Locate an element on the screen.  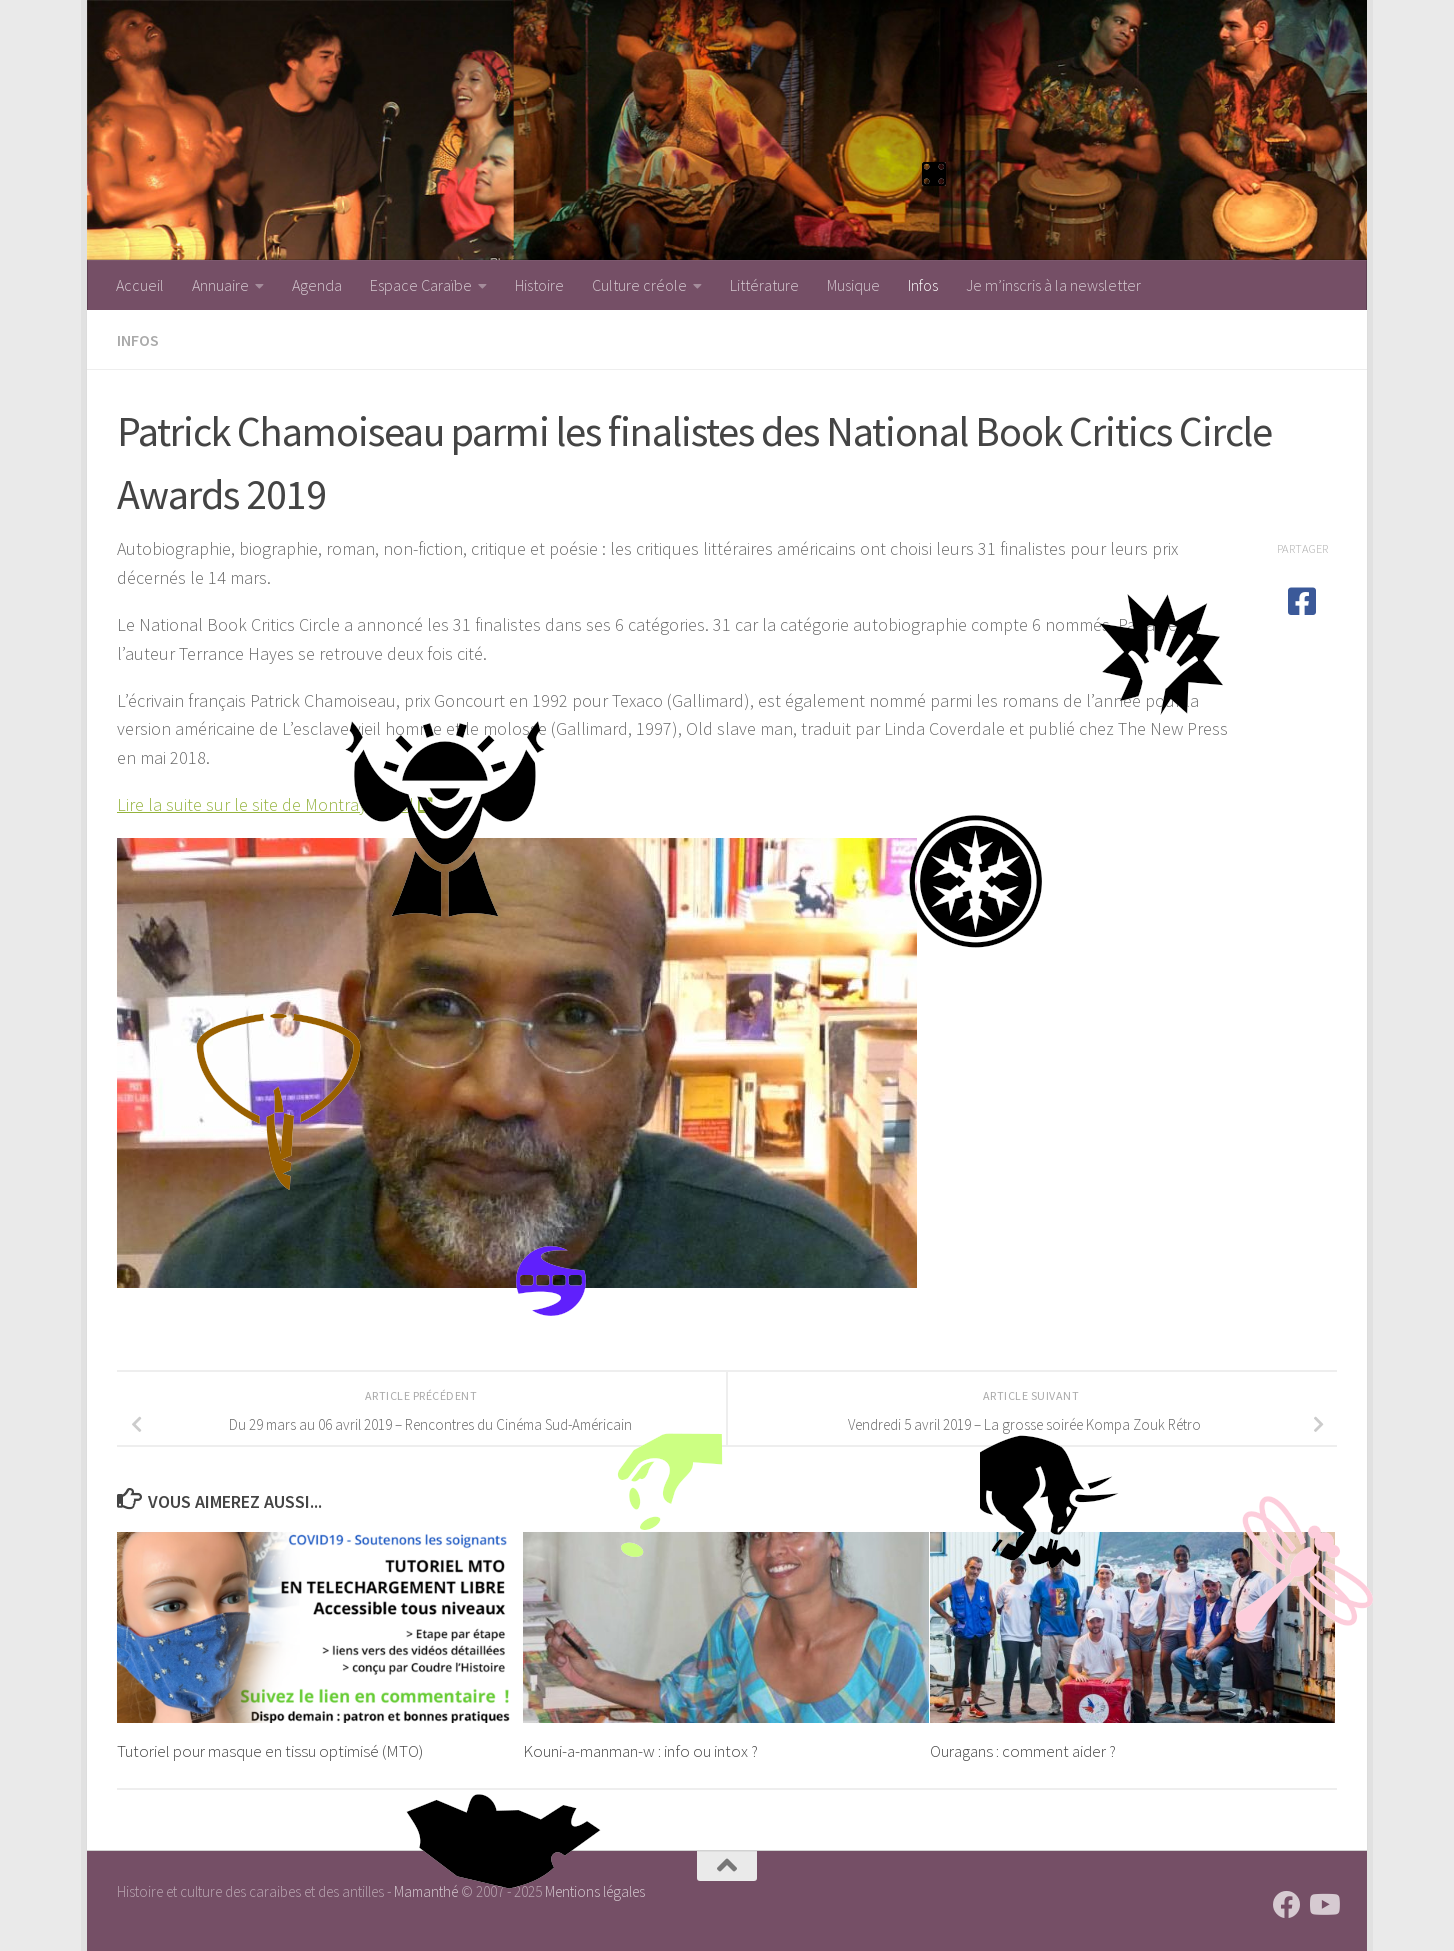
roll the dice or randomize is located at coordinates (934, 174).